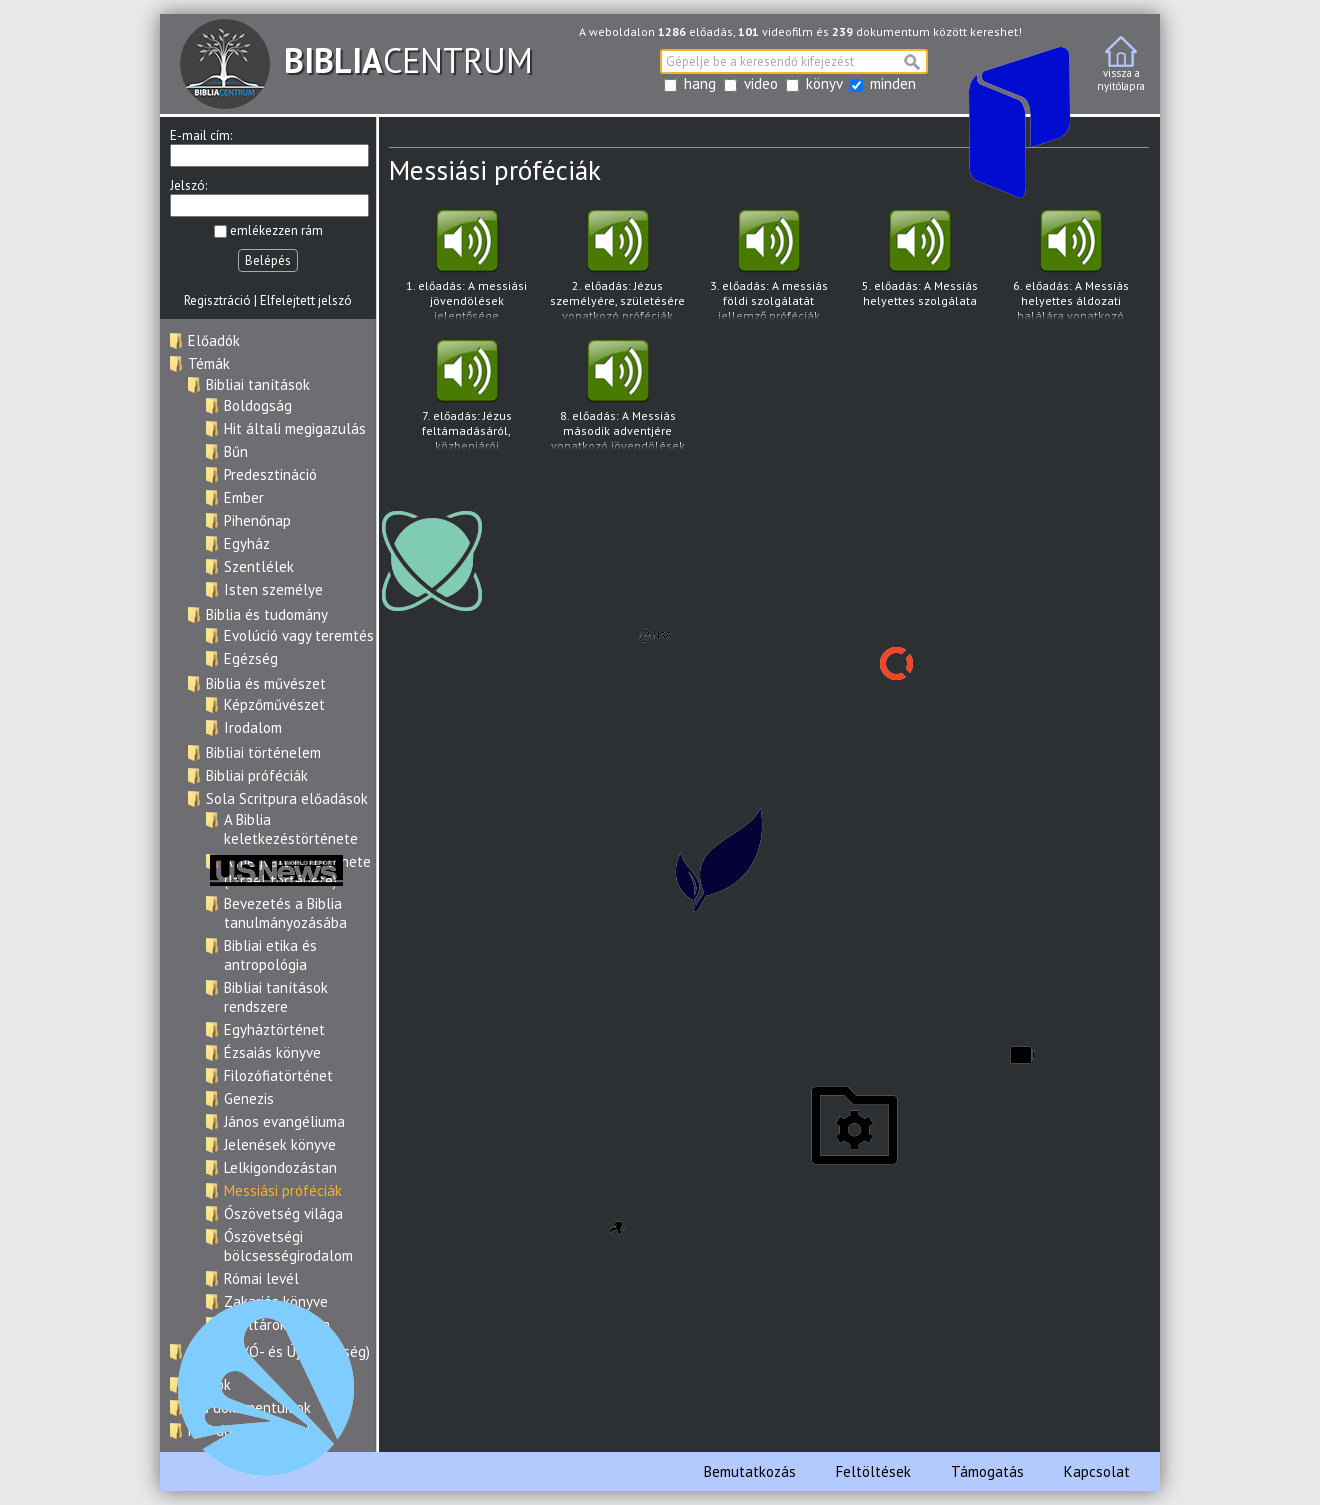 This screenshot has width=1320, height=1505. What do you see at coordinates (432, 561) in the screenshot?
I see `ReactOS project logo` at bounding box center [432, 561].